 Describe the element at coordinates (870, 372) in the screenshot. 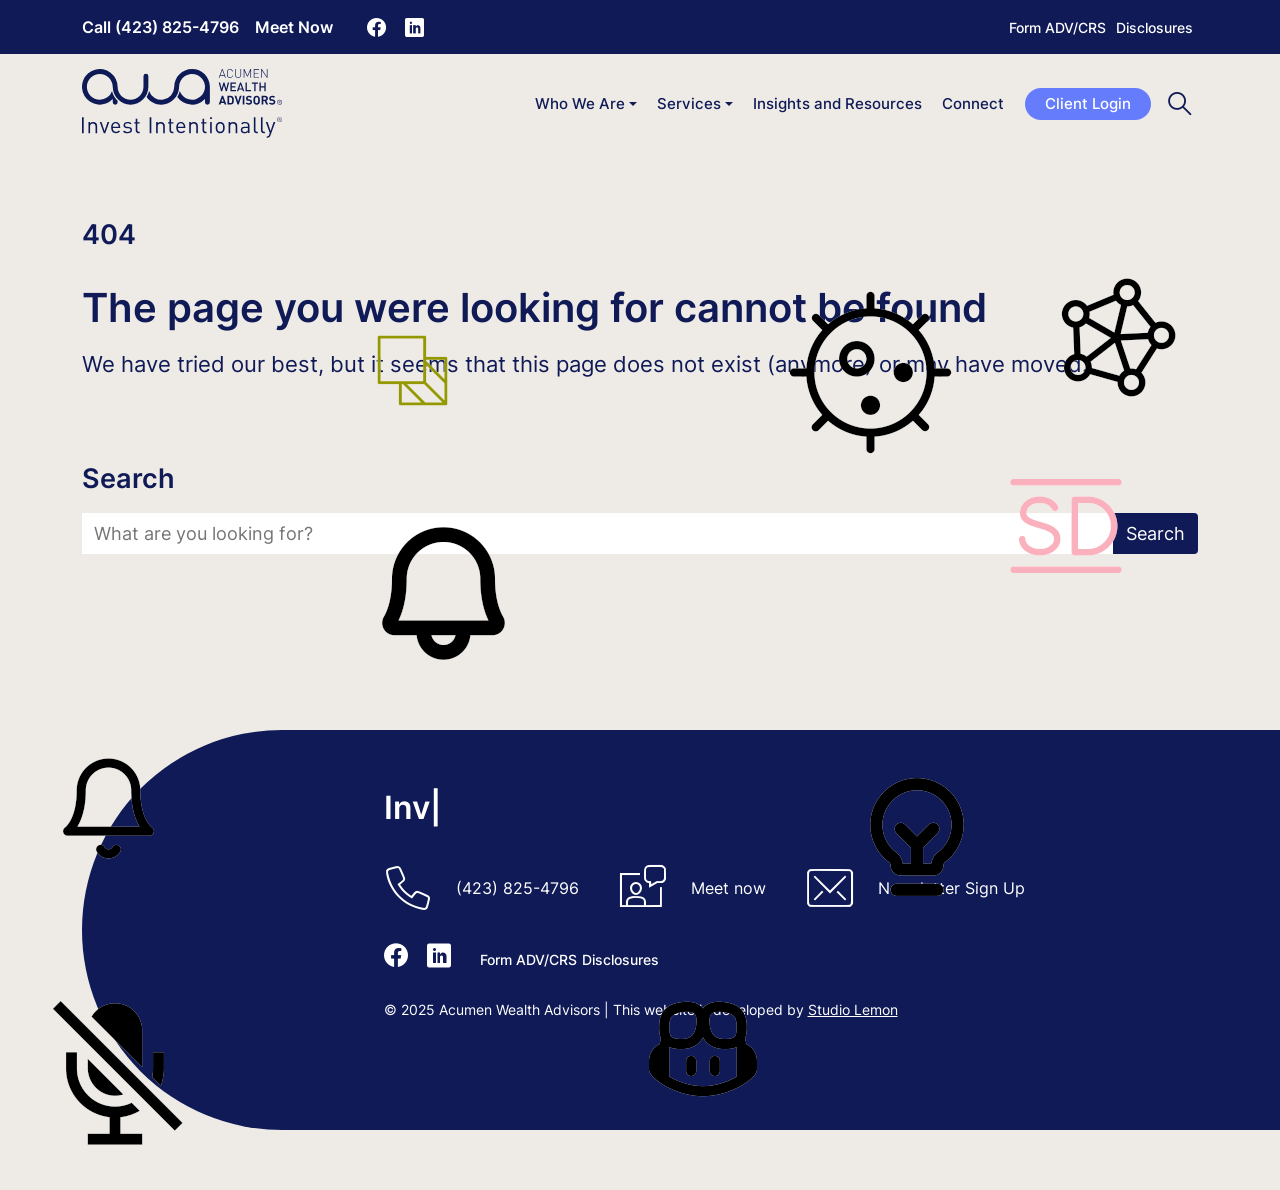

I see `indicates virus or malware detected` at that location.